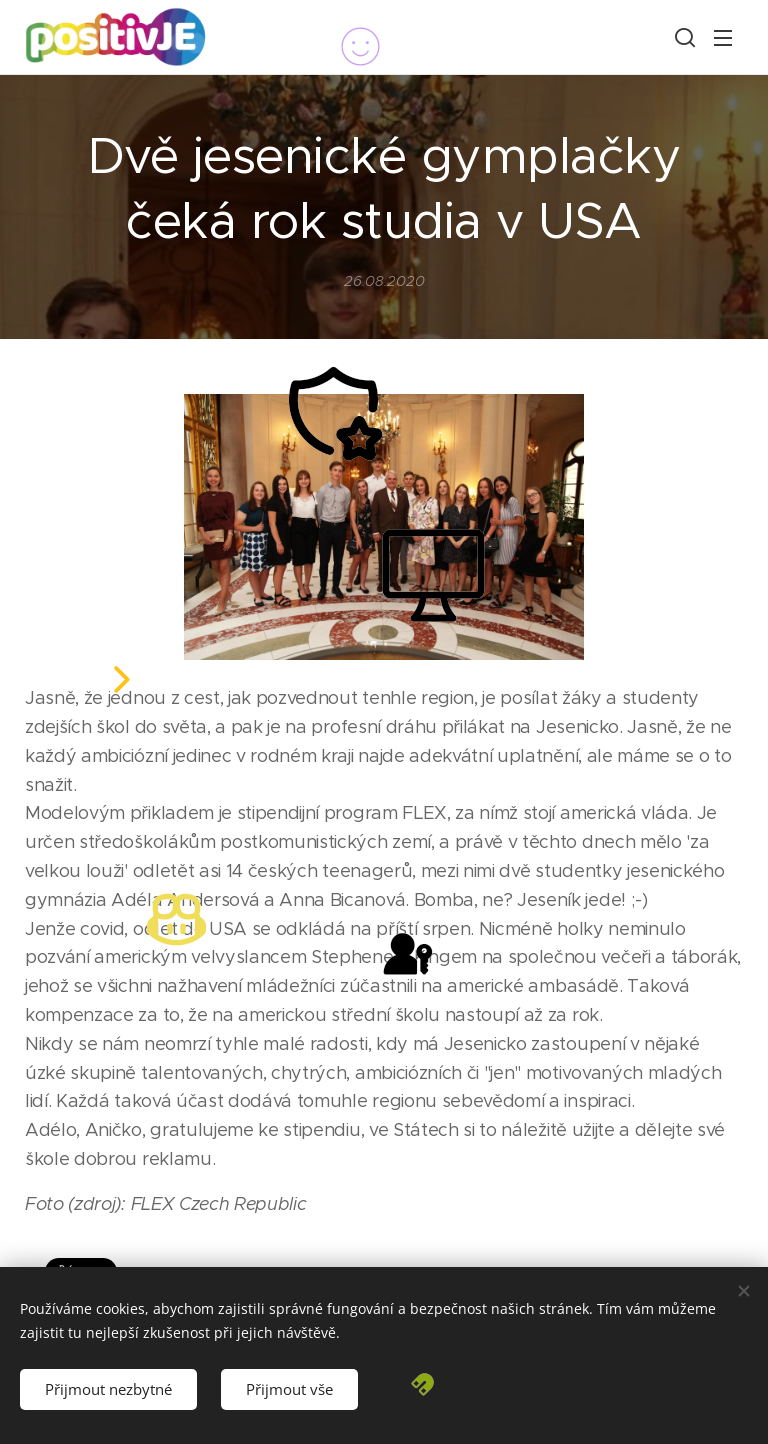 This screenshot has width=768, height=1444. I want to click on attract or link related items together, so click(423, 1384).